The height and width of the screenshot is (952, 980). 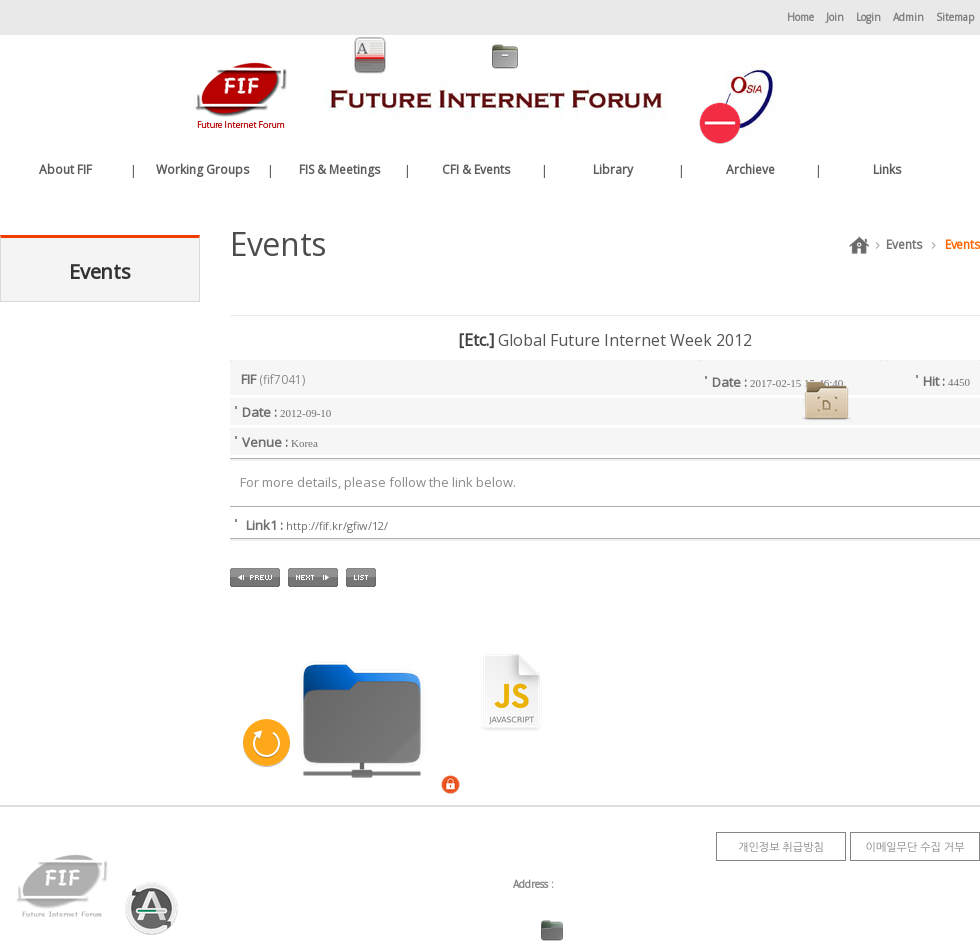 I want to click on access a remote or network folder, so click(x=362, y=719).